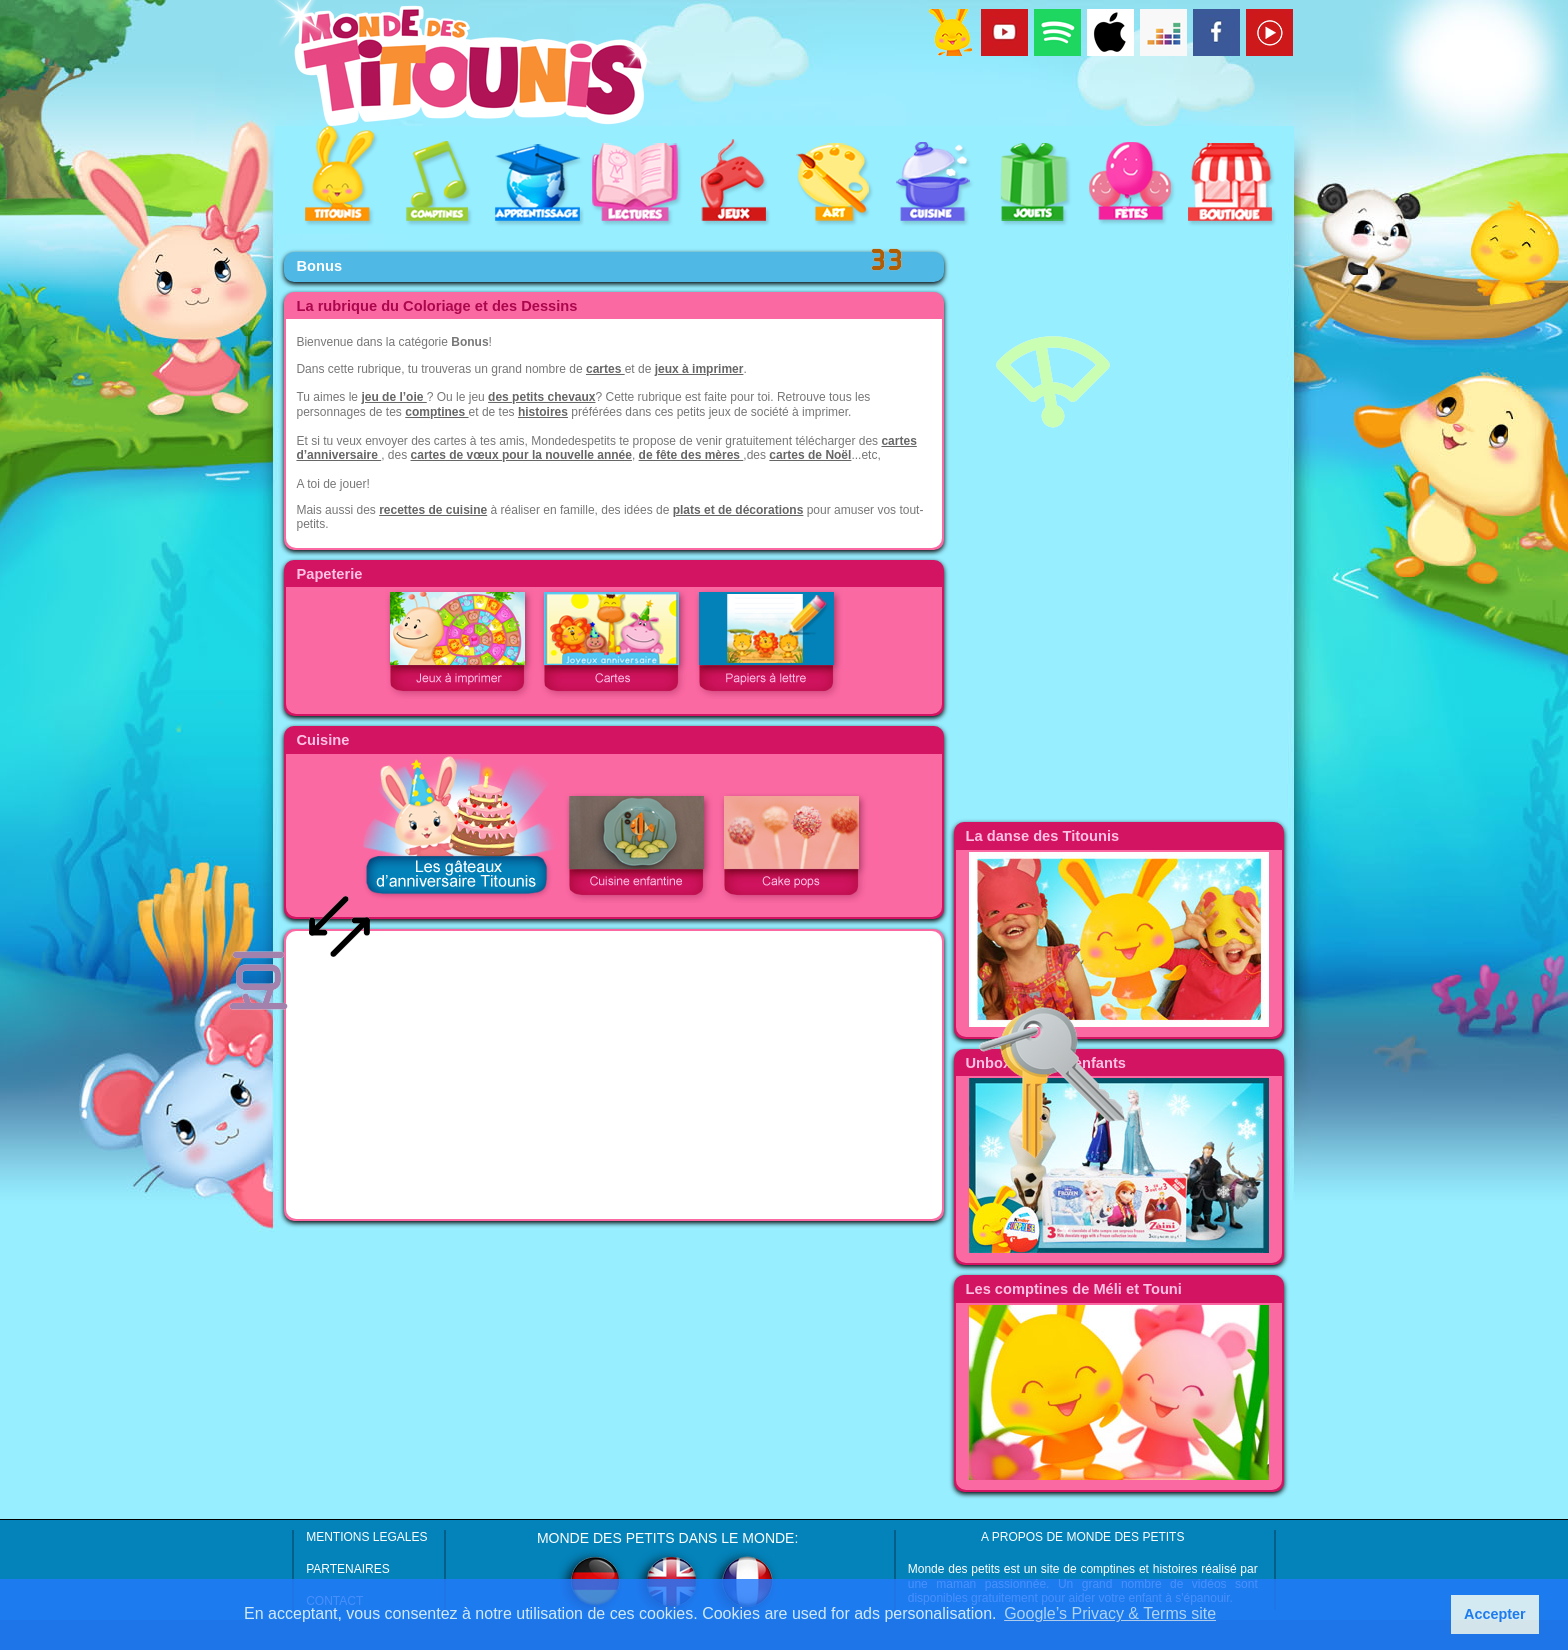  Describe the element at coordinates (886, 259) in the screenshot. I see `indicates item number 33 in a list or sequence` at that location.